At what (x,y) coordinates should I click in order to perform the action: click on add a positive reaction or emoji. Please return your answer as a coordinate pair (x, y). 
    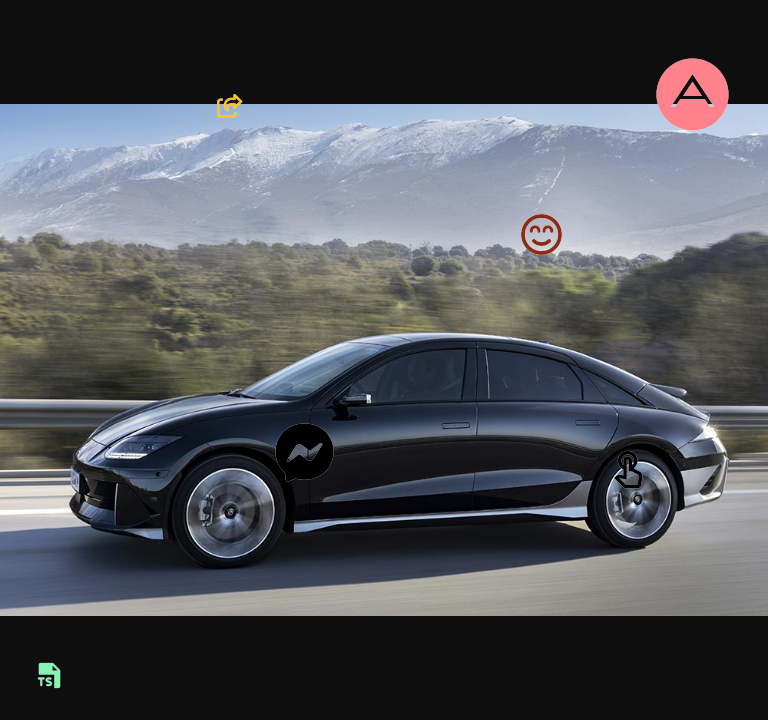
    Looking at the image, I should click on (541, 234).